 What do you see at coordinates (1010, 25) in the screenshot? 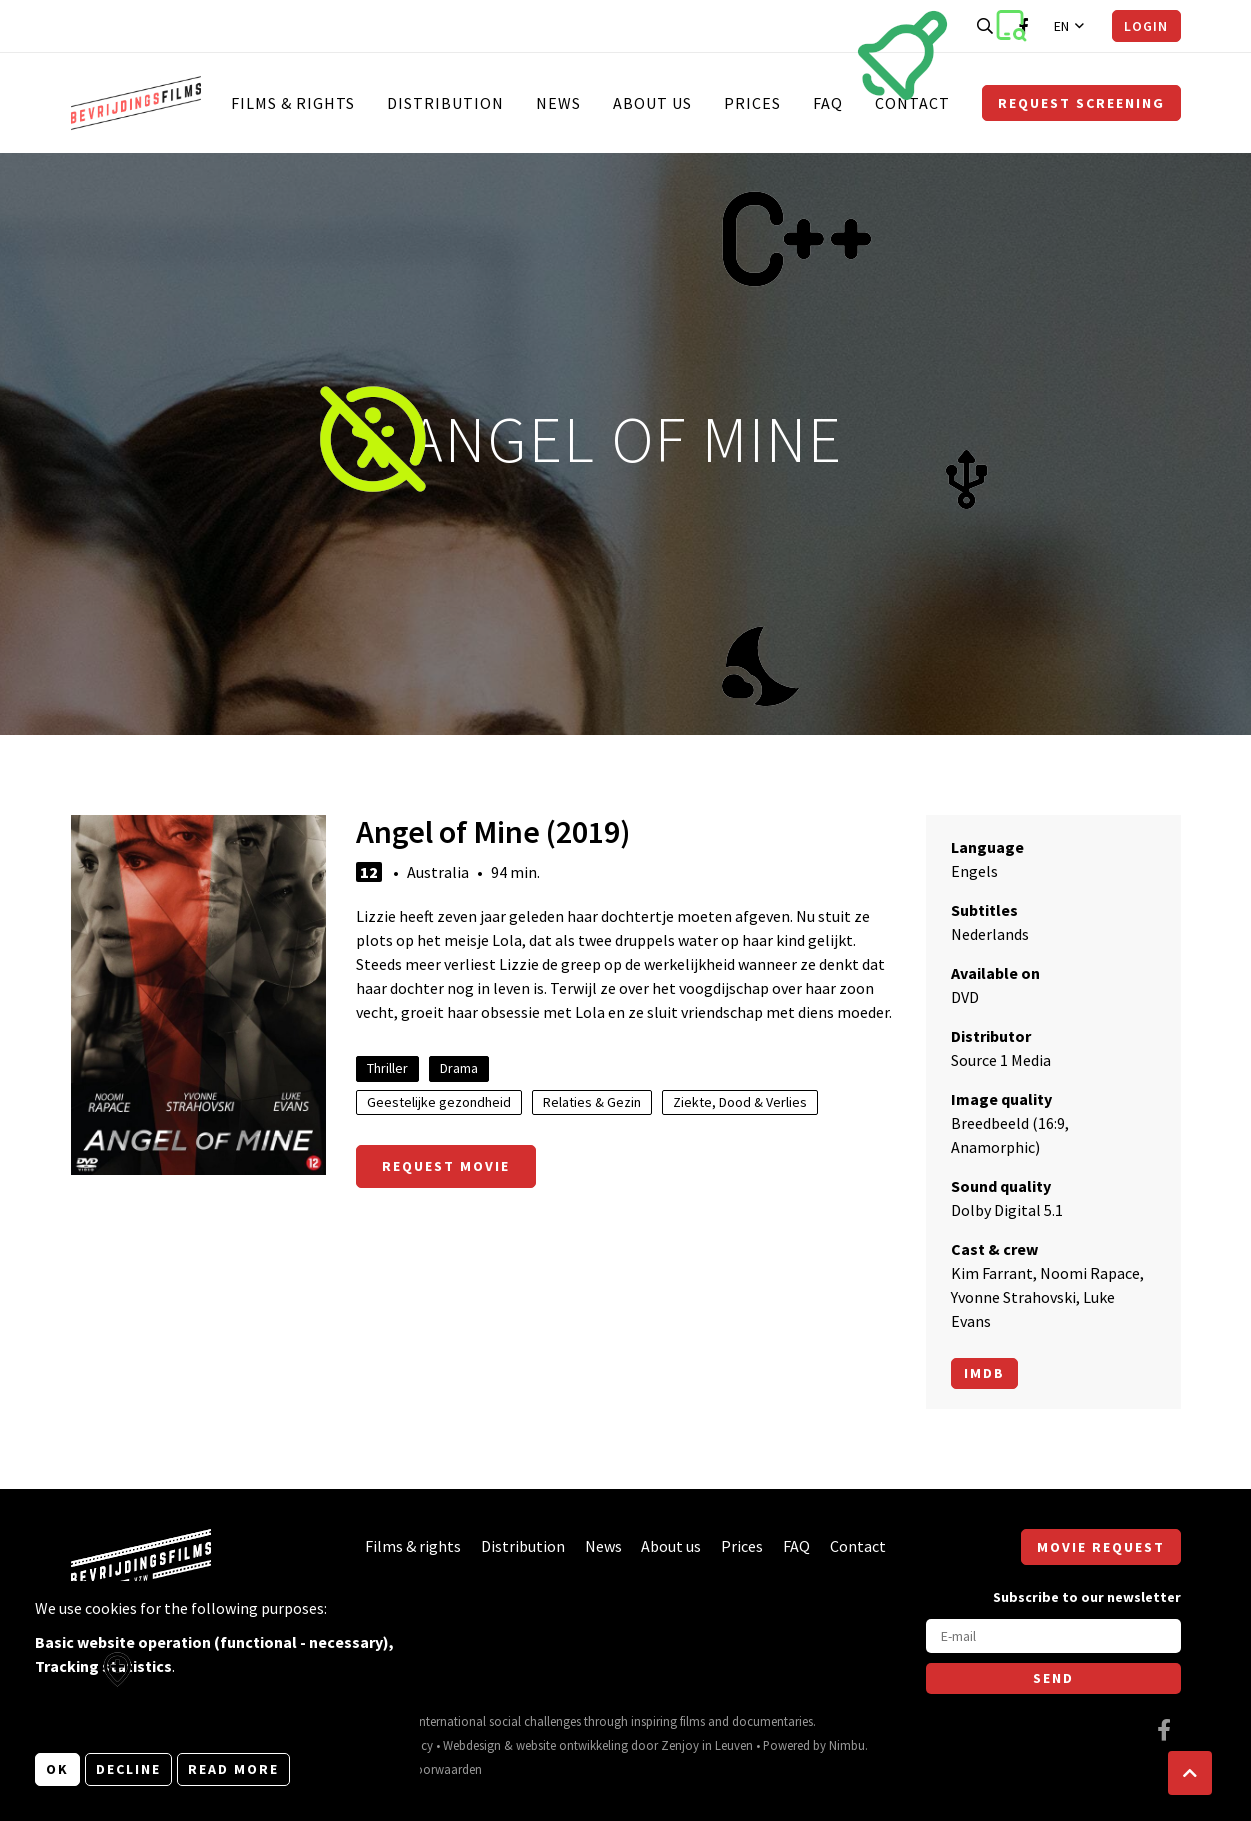
I see `search for content on iPad` at bounding box center [1010, 25].